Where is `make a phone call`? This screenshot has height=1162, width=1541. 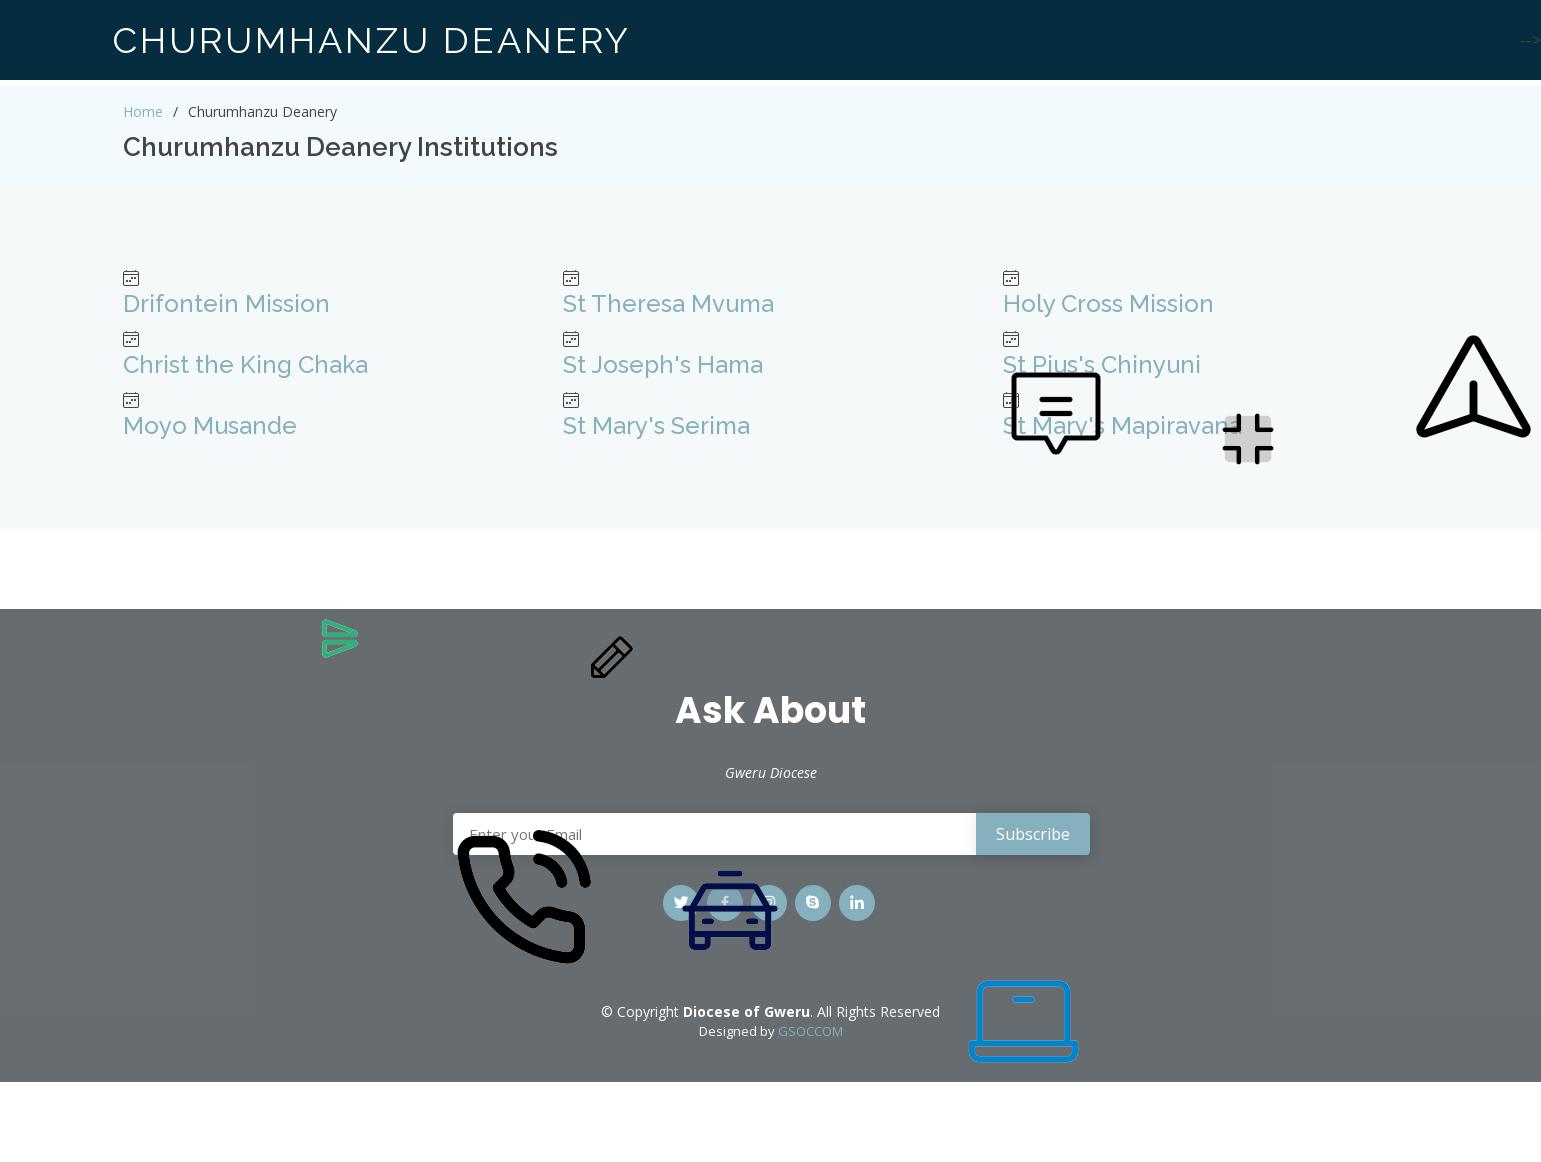
make a phone call is located at coordinates (521, 900).